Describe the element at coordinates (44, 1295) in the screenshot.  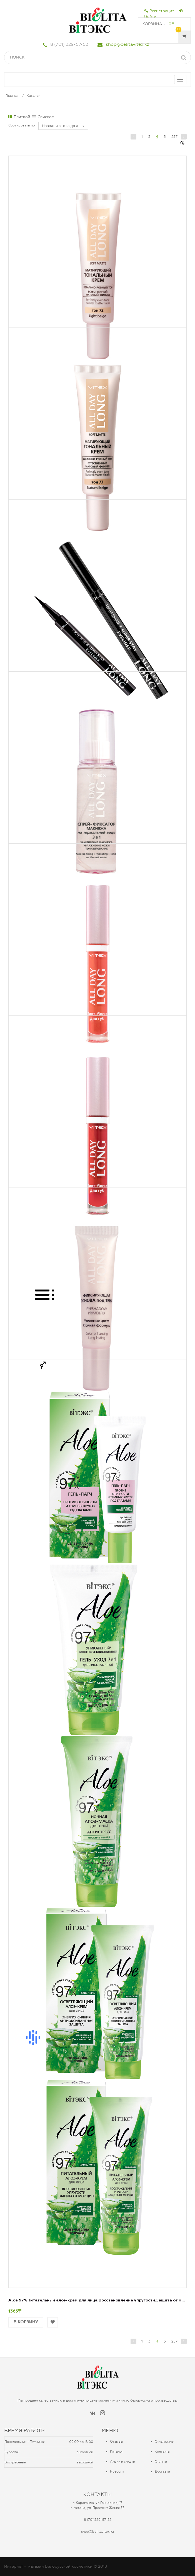
I see `view table of contents` at that location.